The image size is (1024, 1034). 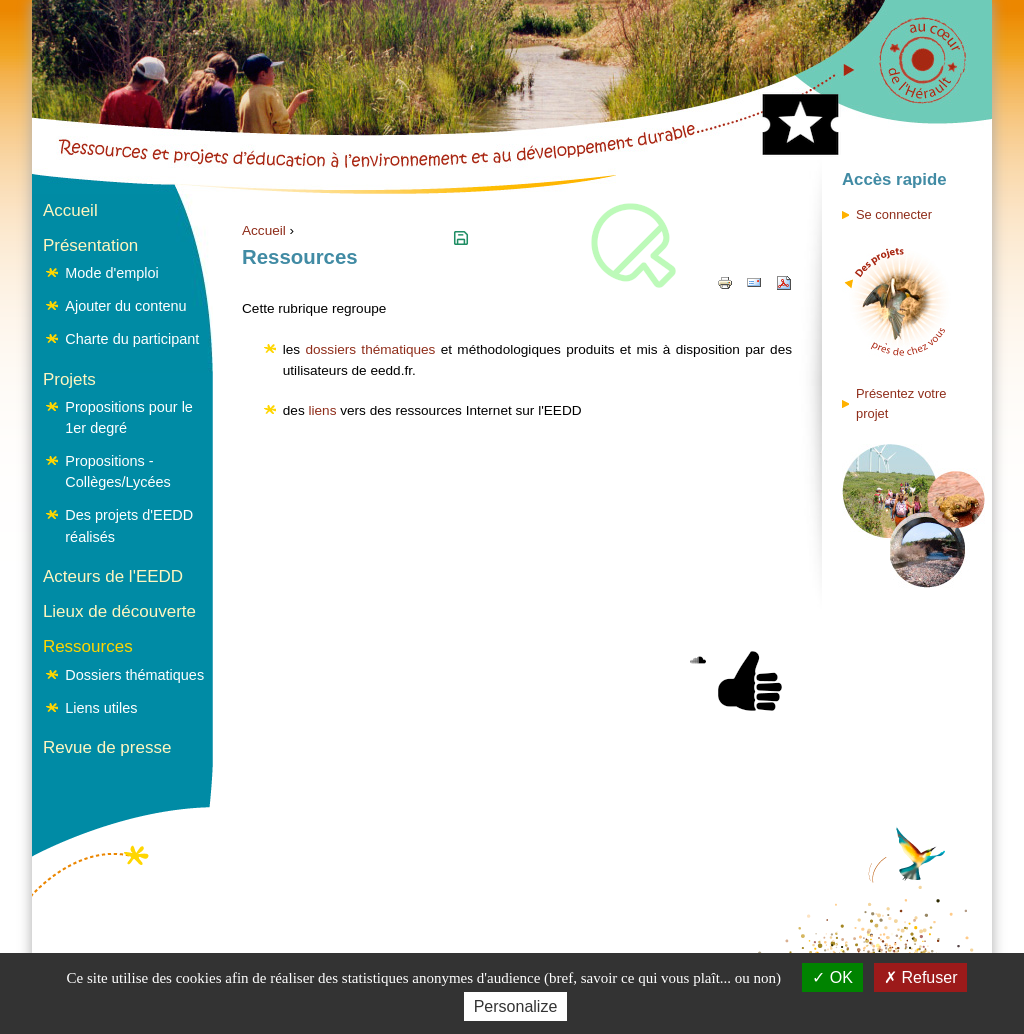 What do you see at coordinates (461, 238) in the screenshot?
I see `save current file or document` at bounding box center [461, 238].